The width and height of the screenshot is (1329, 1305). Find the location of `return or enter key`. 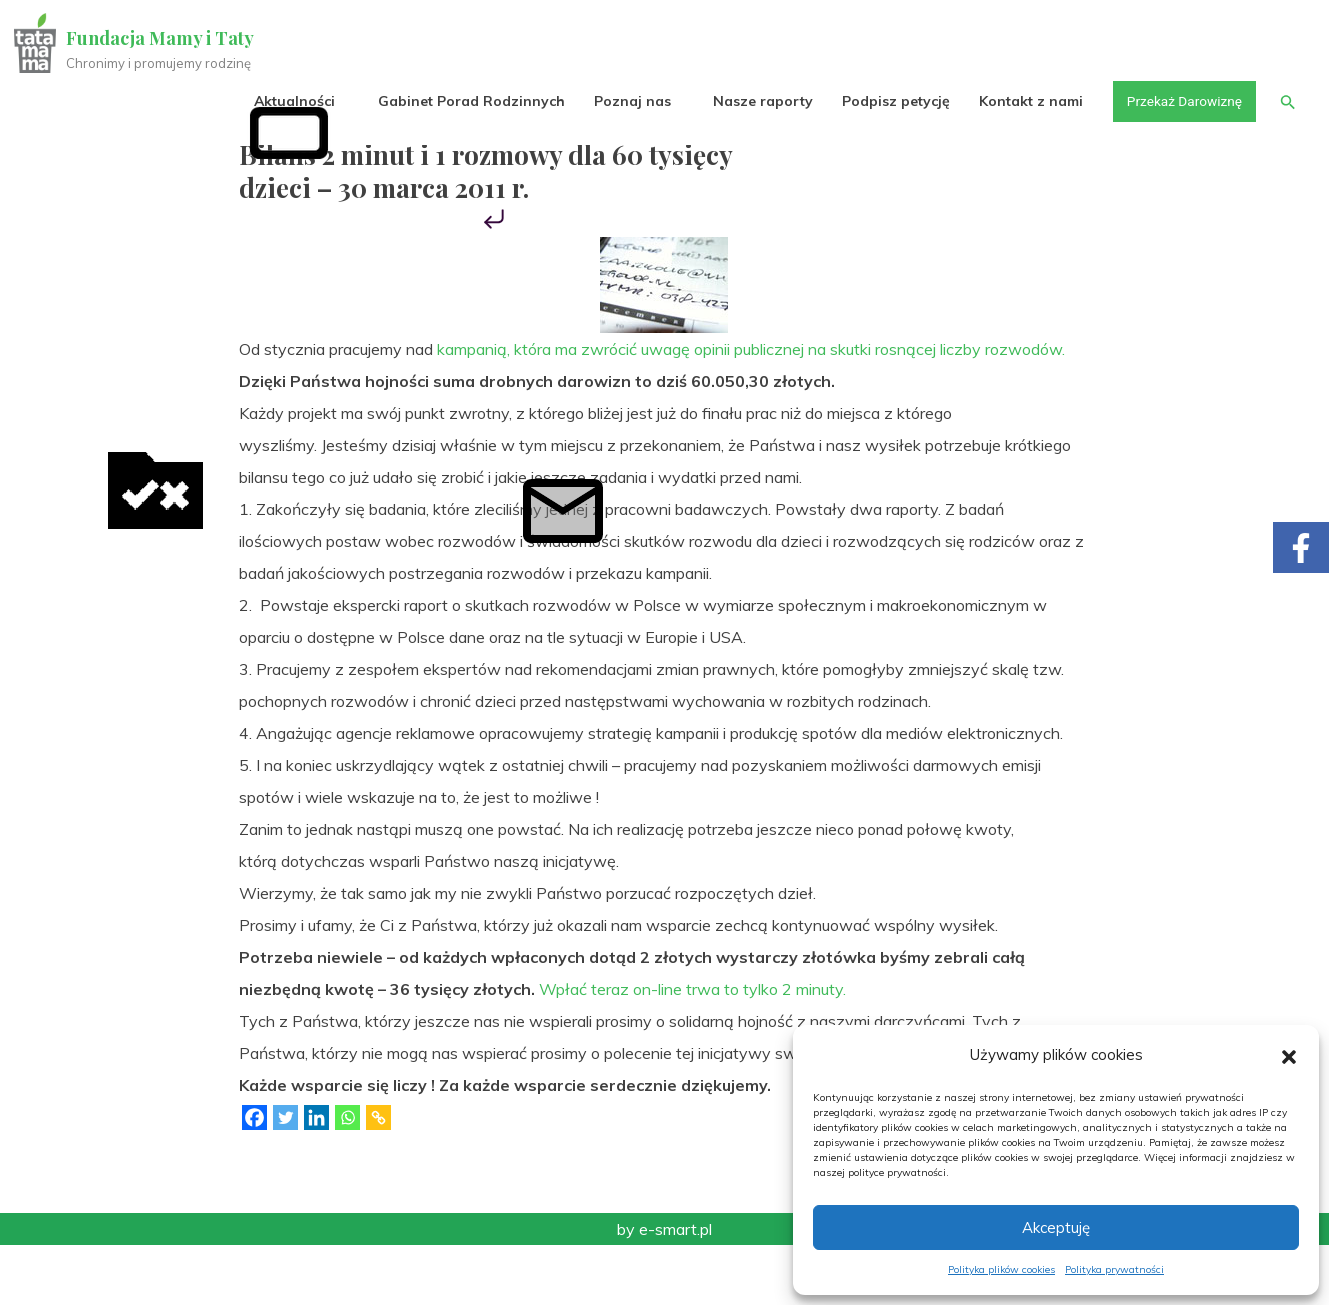

return or enter key is located at coordinates (494, 219).